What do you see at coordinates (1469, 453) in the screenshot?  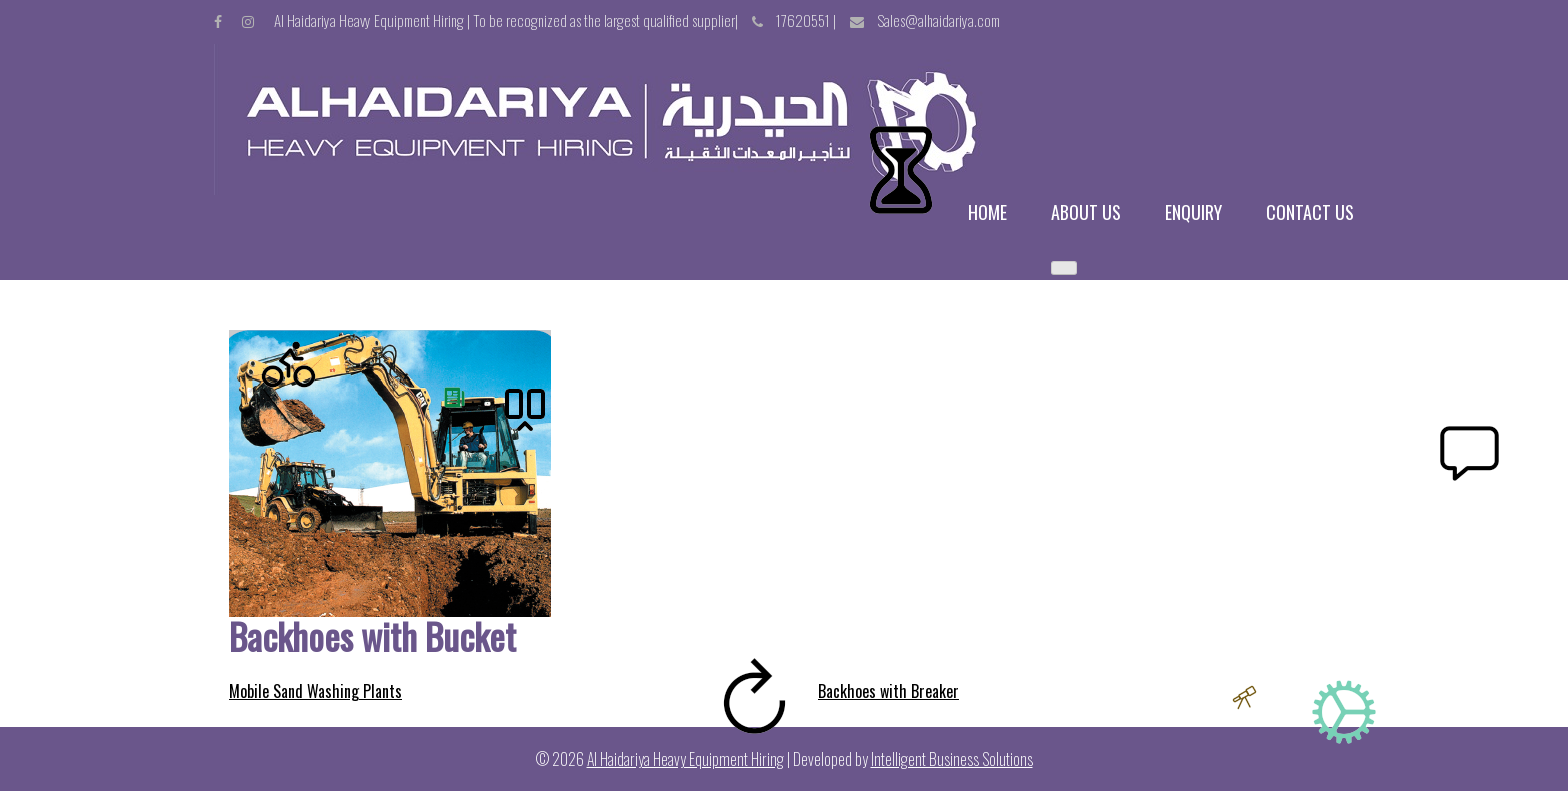 I see `open chat or messaging` at bounding box center [1469, 453].